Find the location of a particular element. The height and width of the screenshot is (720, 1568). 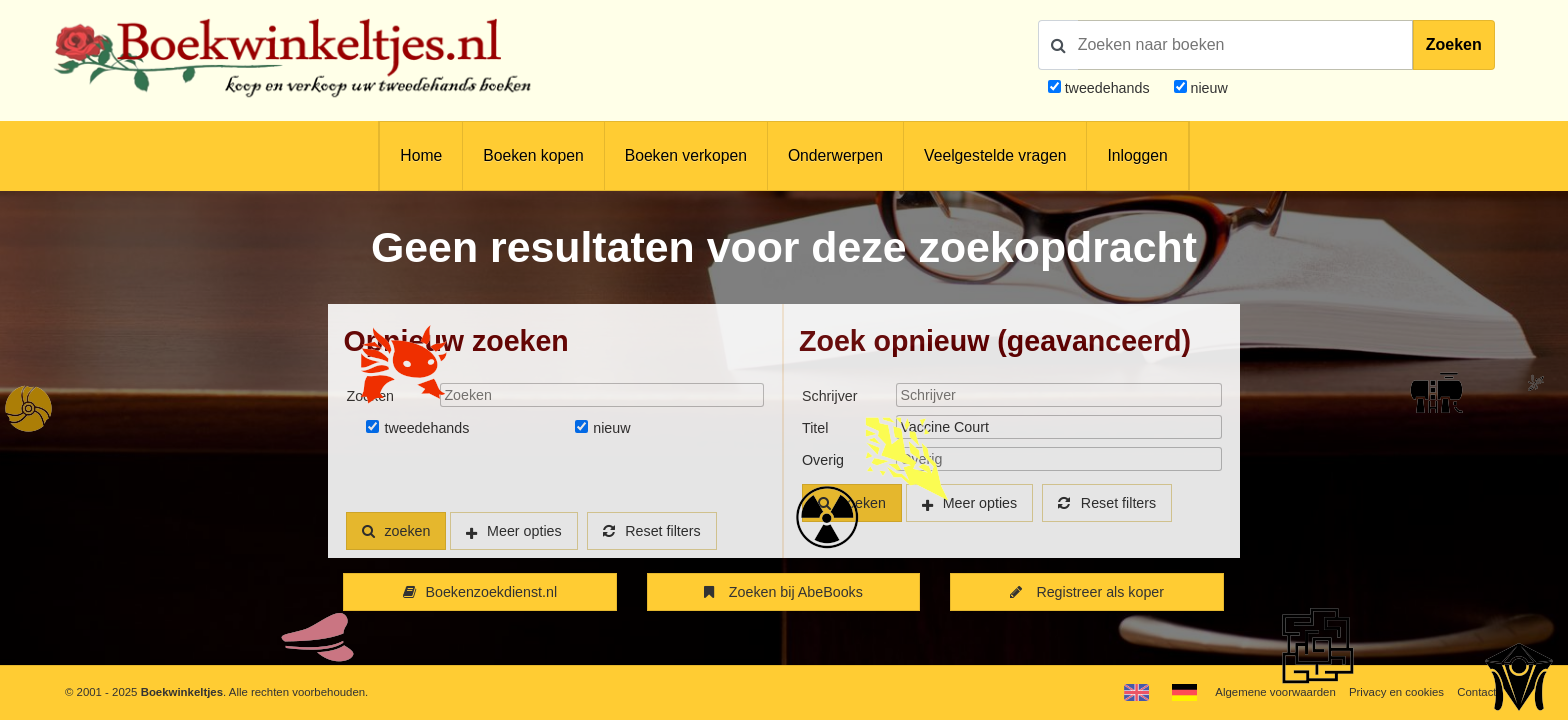

axolotl character or mascot icon is located at coordinates (403, 360).